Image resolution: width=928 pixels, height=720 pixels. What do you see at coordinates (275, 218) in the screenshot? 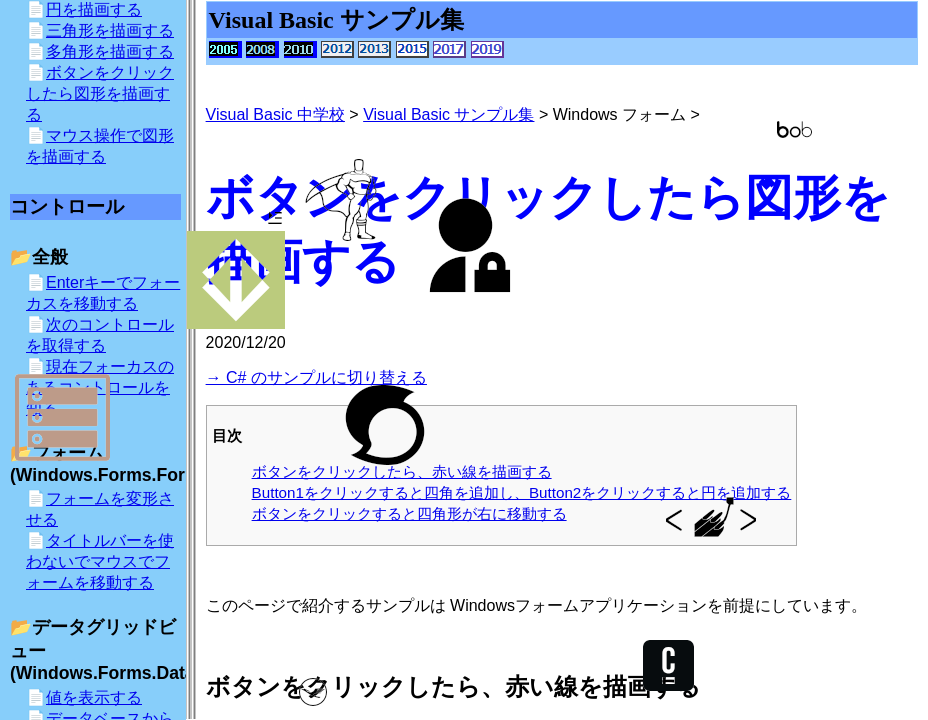
I see `collapse the side menu or navigation panel` at bounding box center [275, 218].